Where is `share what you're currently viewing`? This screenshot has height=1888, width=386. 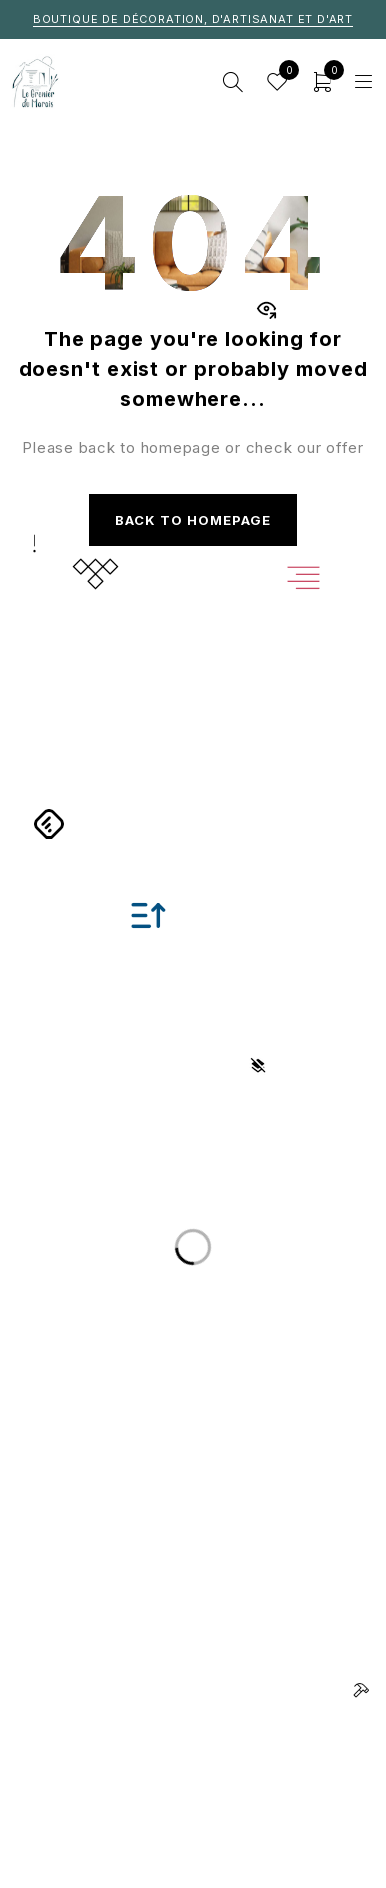
share what you're currently viewing is located at coordinates (266, 308).